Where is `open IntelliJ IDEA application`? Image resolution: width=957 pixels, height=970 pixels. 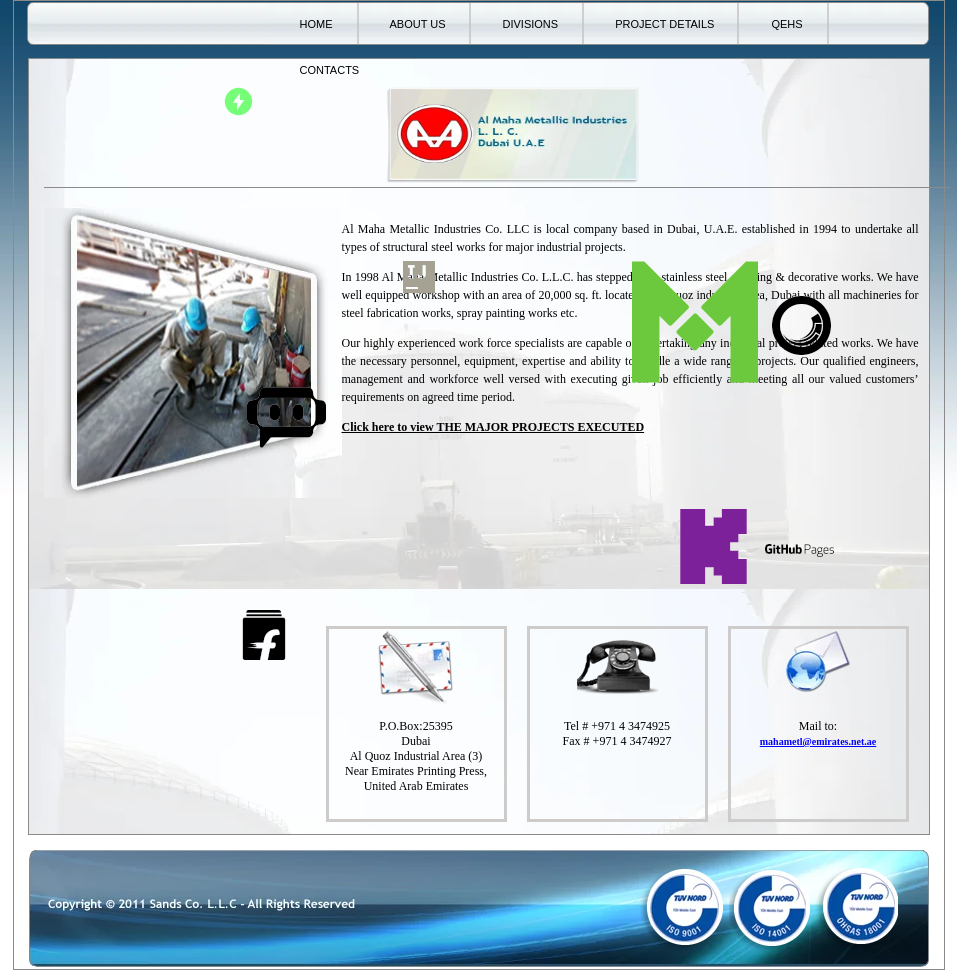 open IntelliJ IDEA application is located at coordinates (419, 277).